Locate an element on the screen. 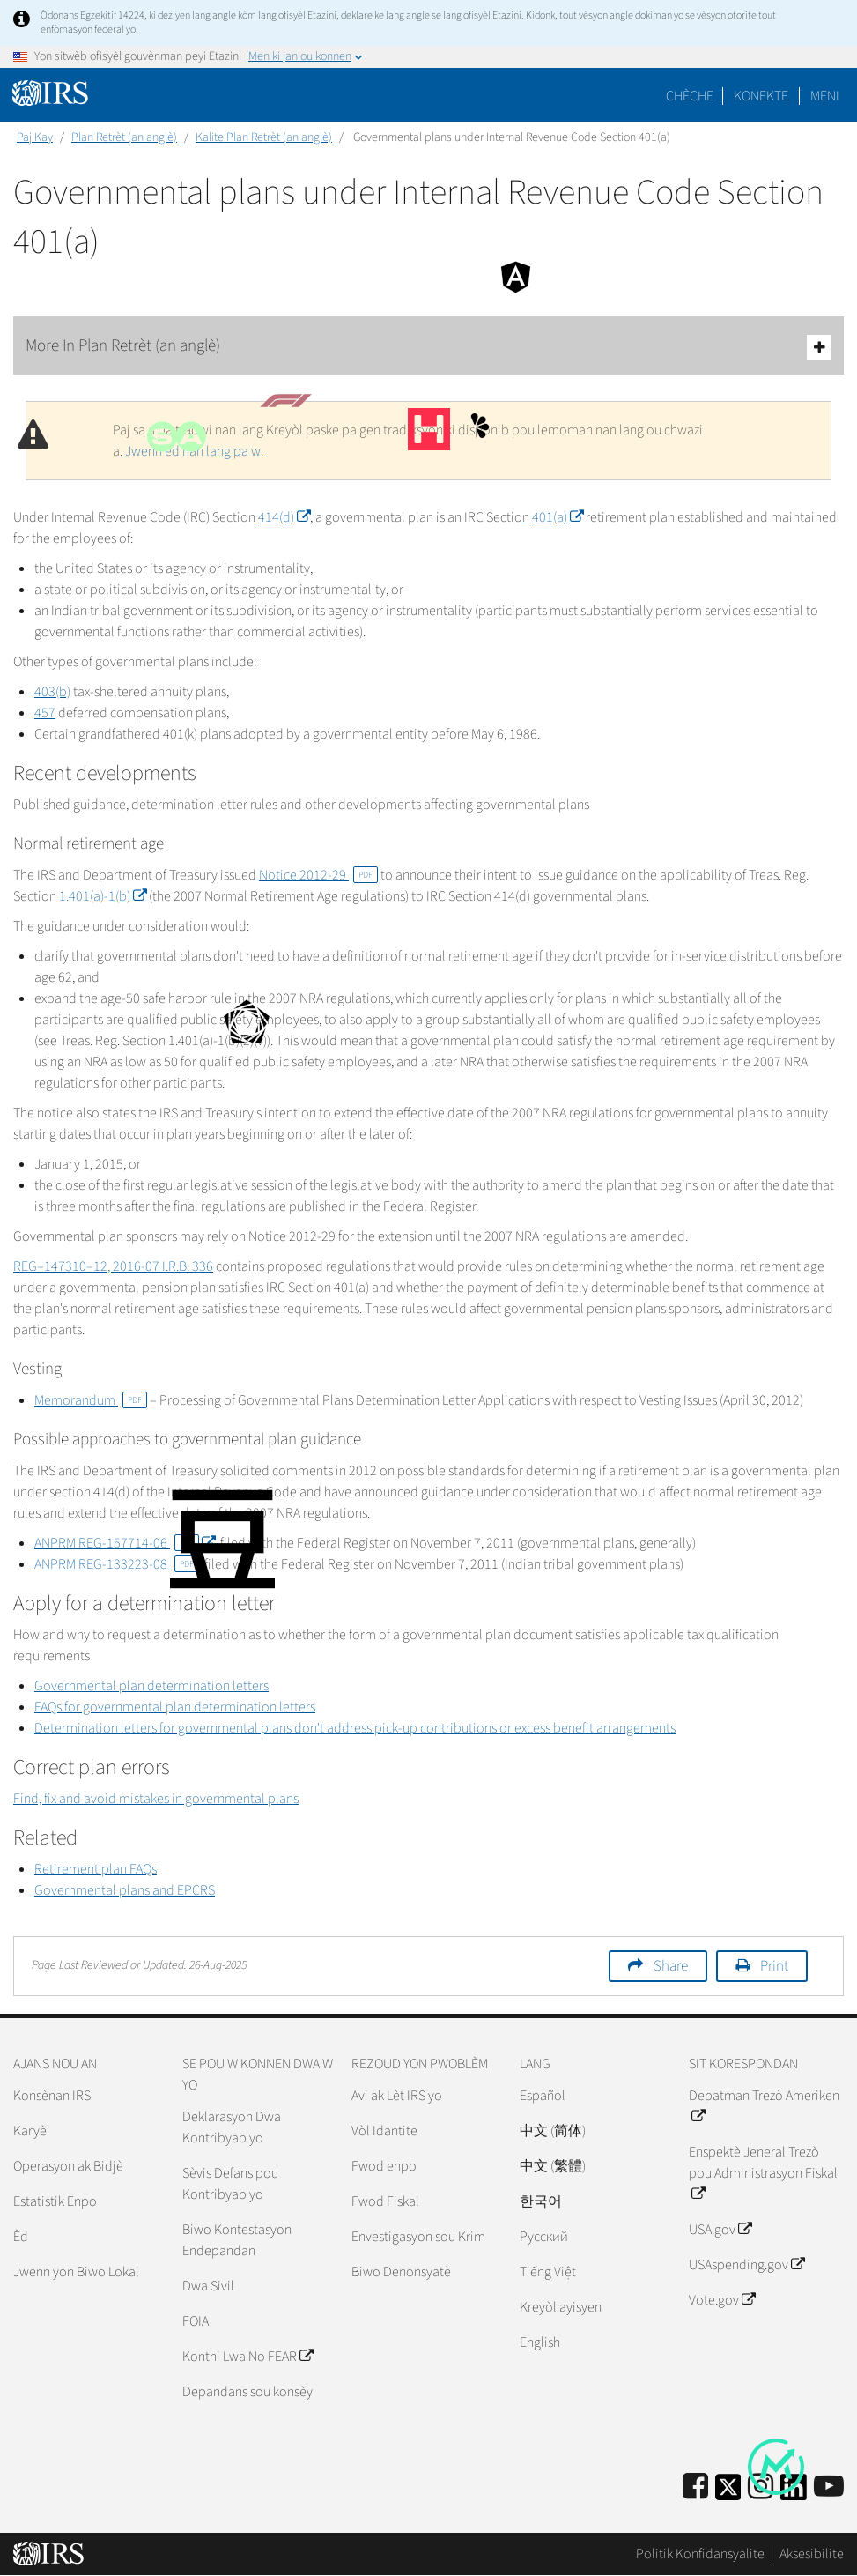 The height and width of the screenshot is (2576, 857). PySyft library or framework logo is located at coordinates (247, 1021).